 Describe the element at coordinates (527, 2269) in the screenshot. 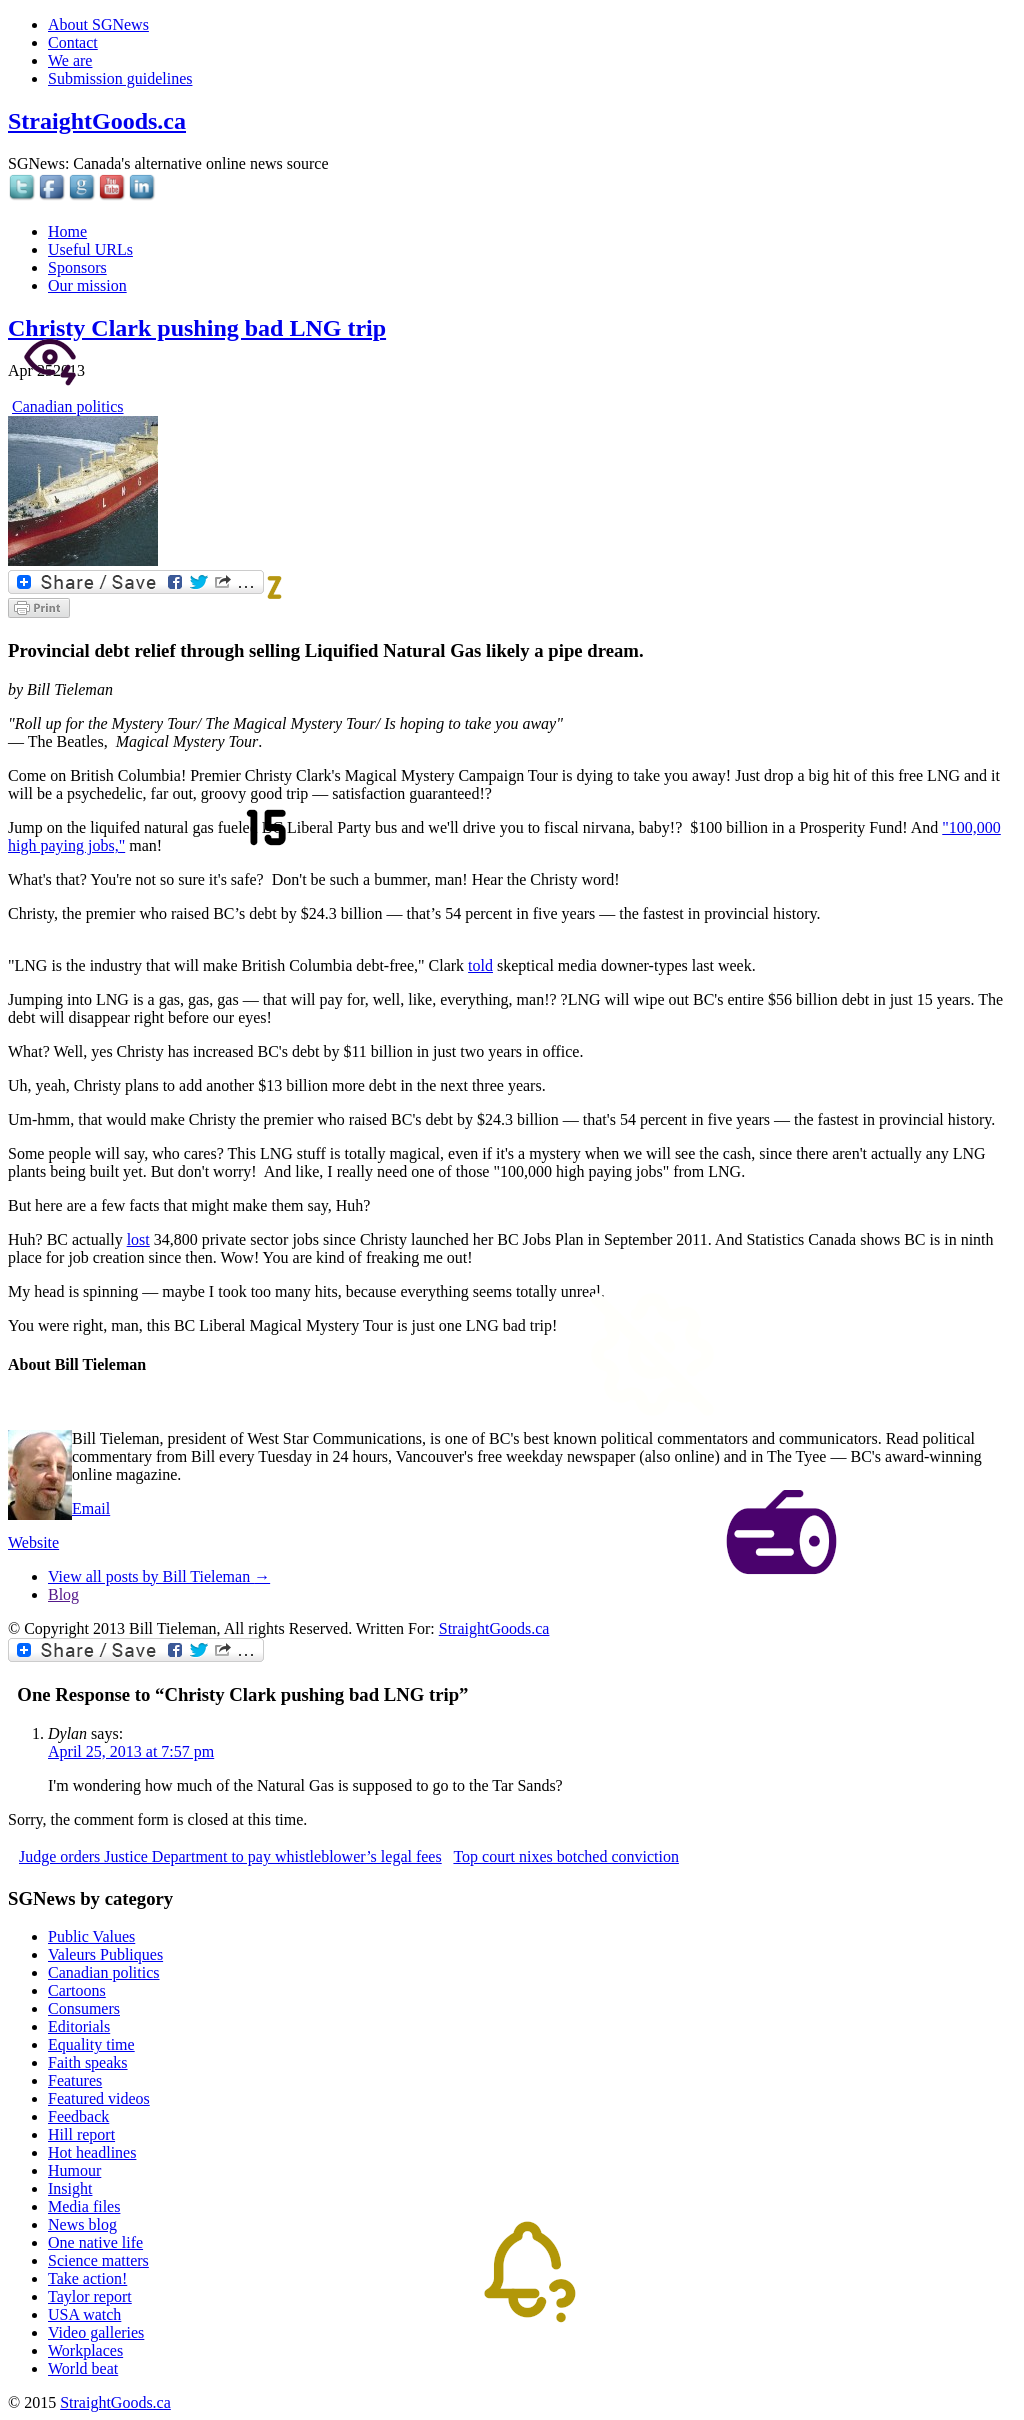

I see `notification settings help or FAQ` at that location.